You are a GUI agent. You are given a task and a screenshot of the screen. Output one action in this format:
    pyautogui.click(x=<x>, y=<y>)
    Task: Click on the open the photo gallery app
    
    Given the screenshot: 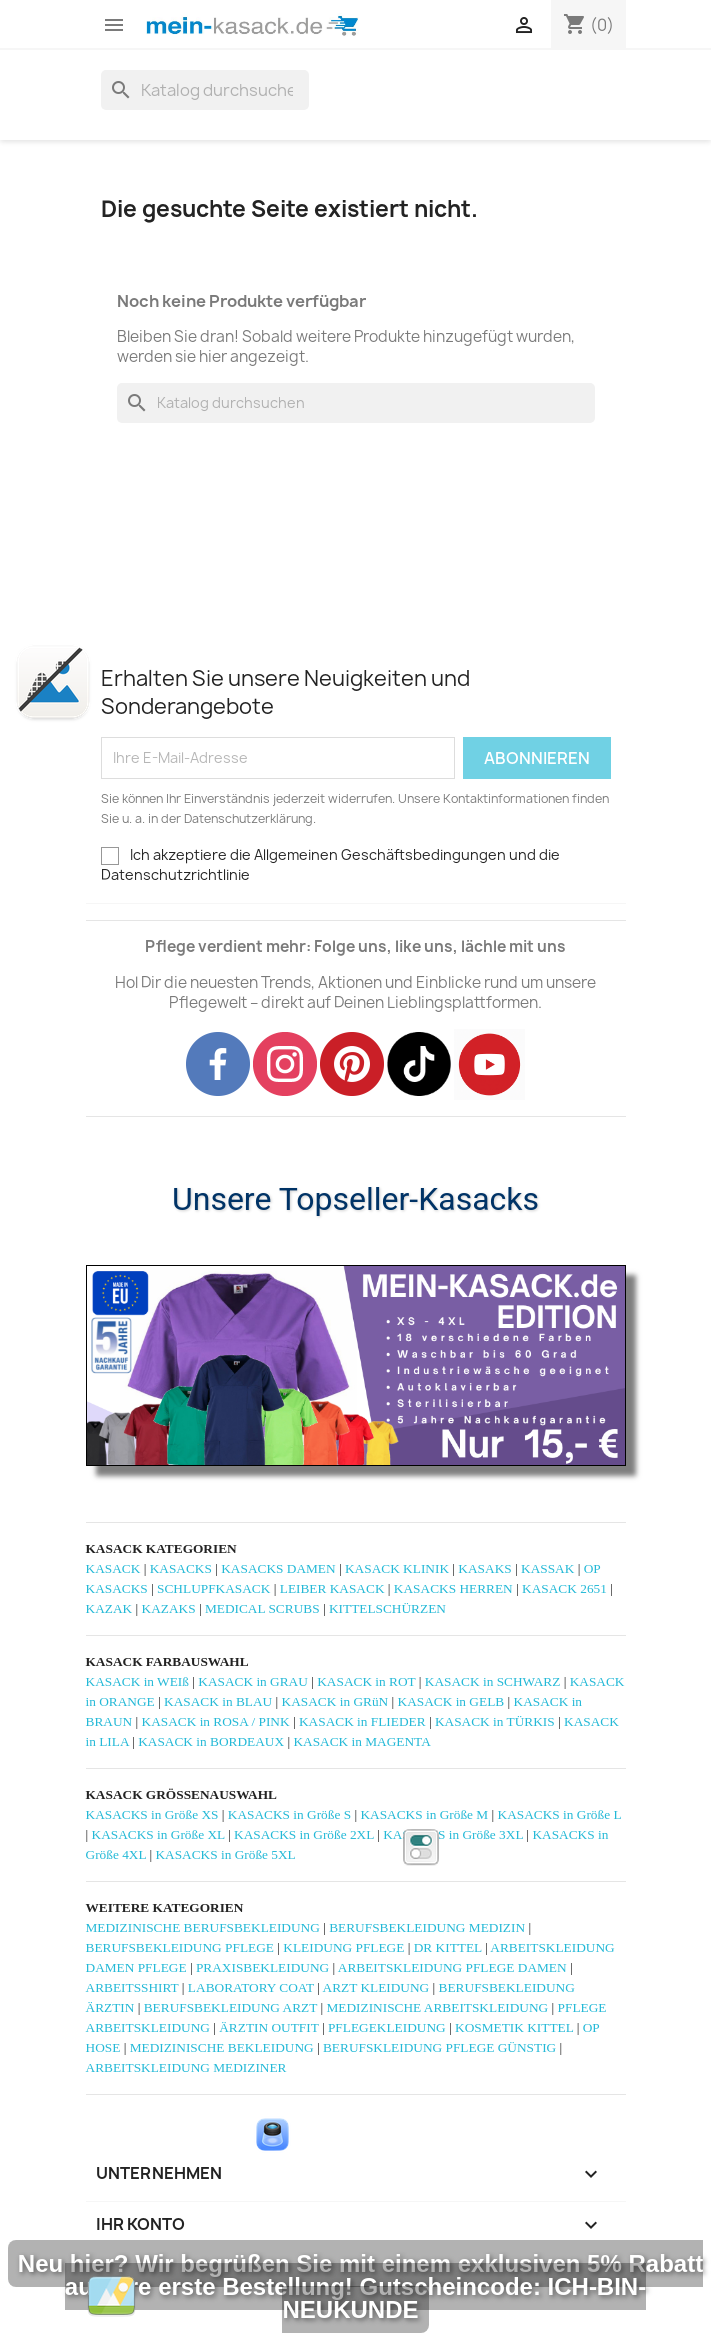 What is the action you would take?
    pyautogui.click(x=111, y=2295)
    